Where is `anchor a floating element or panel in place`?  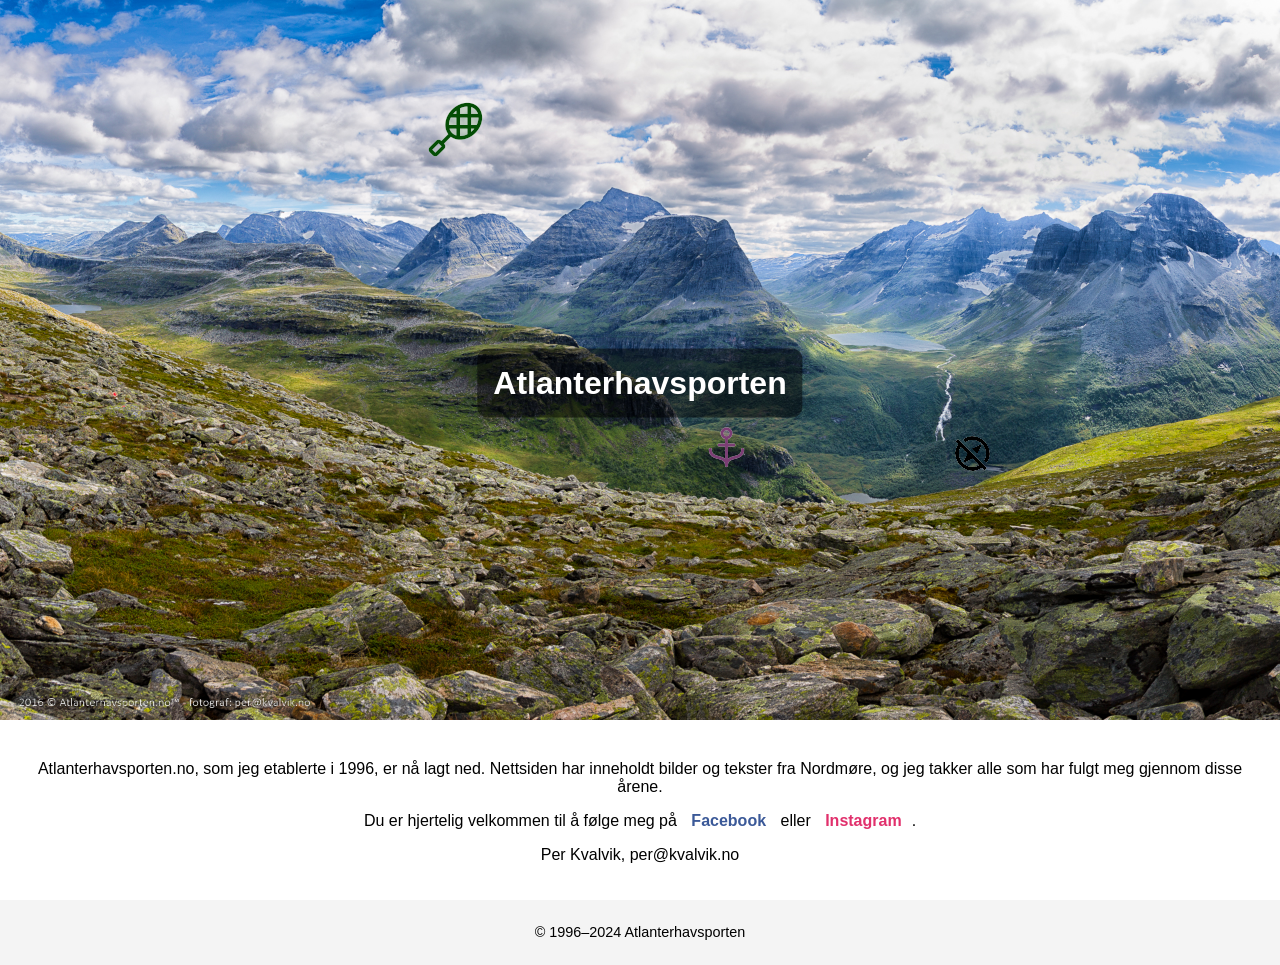 anchor a floating element or panel in place is located at coordinates (726, 446).